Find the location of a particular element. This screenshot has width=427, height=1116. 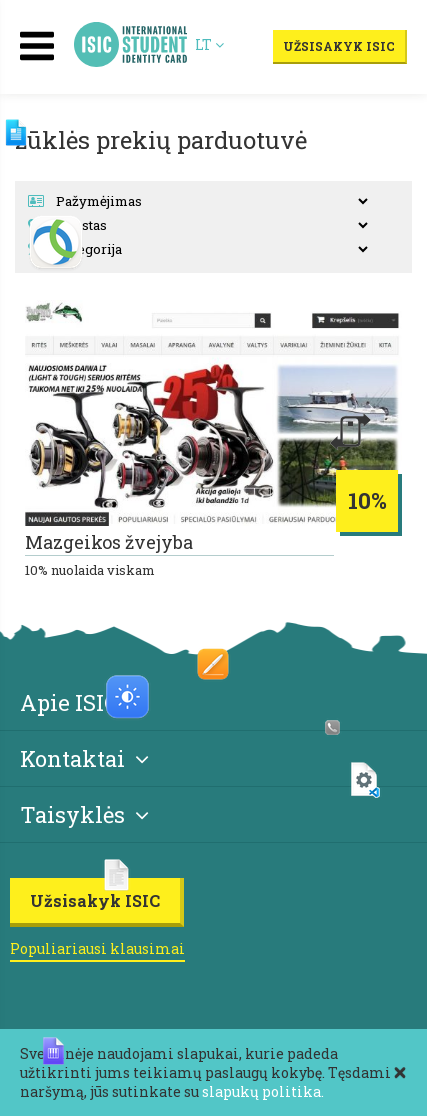

configure network proxy settings is located at coordinates (350, 431).